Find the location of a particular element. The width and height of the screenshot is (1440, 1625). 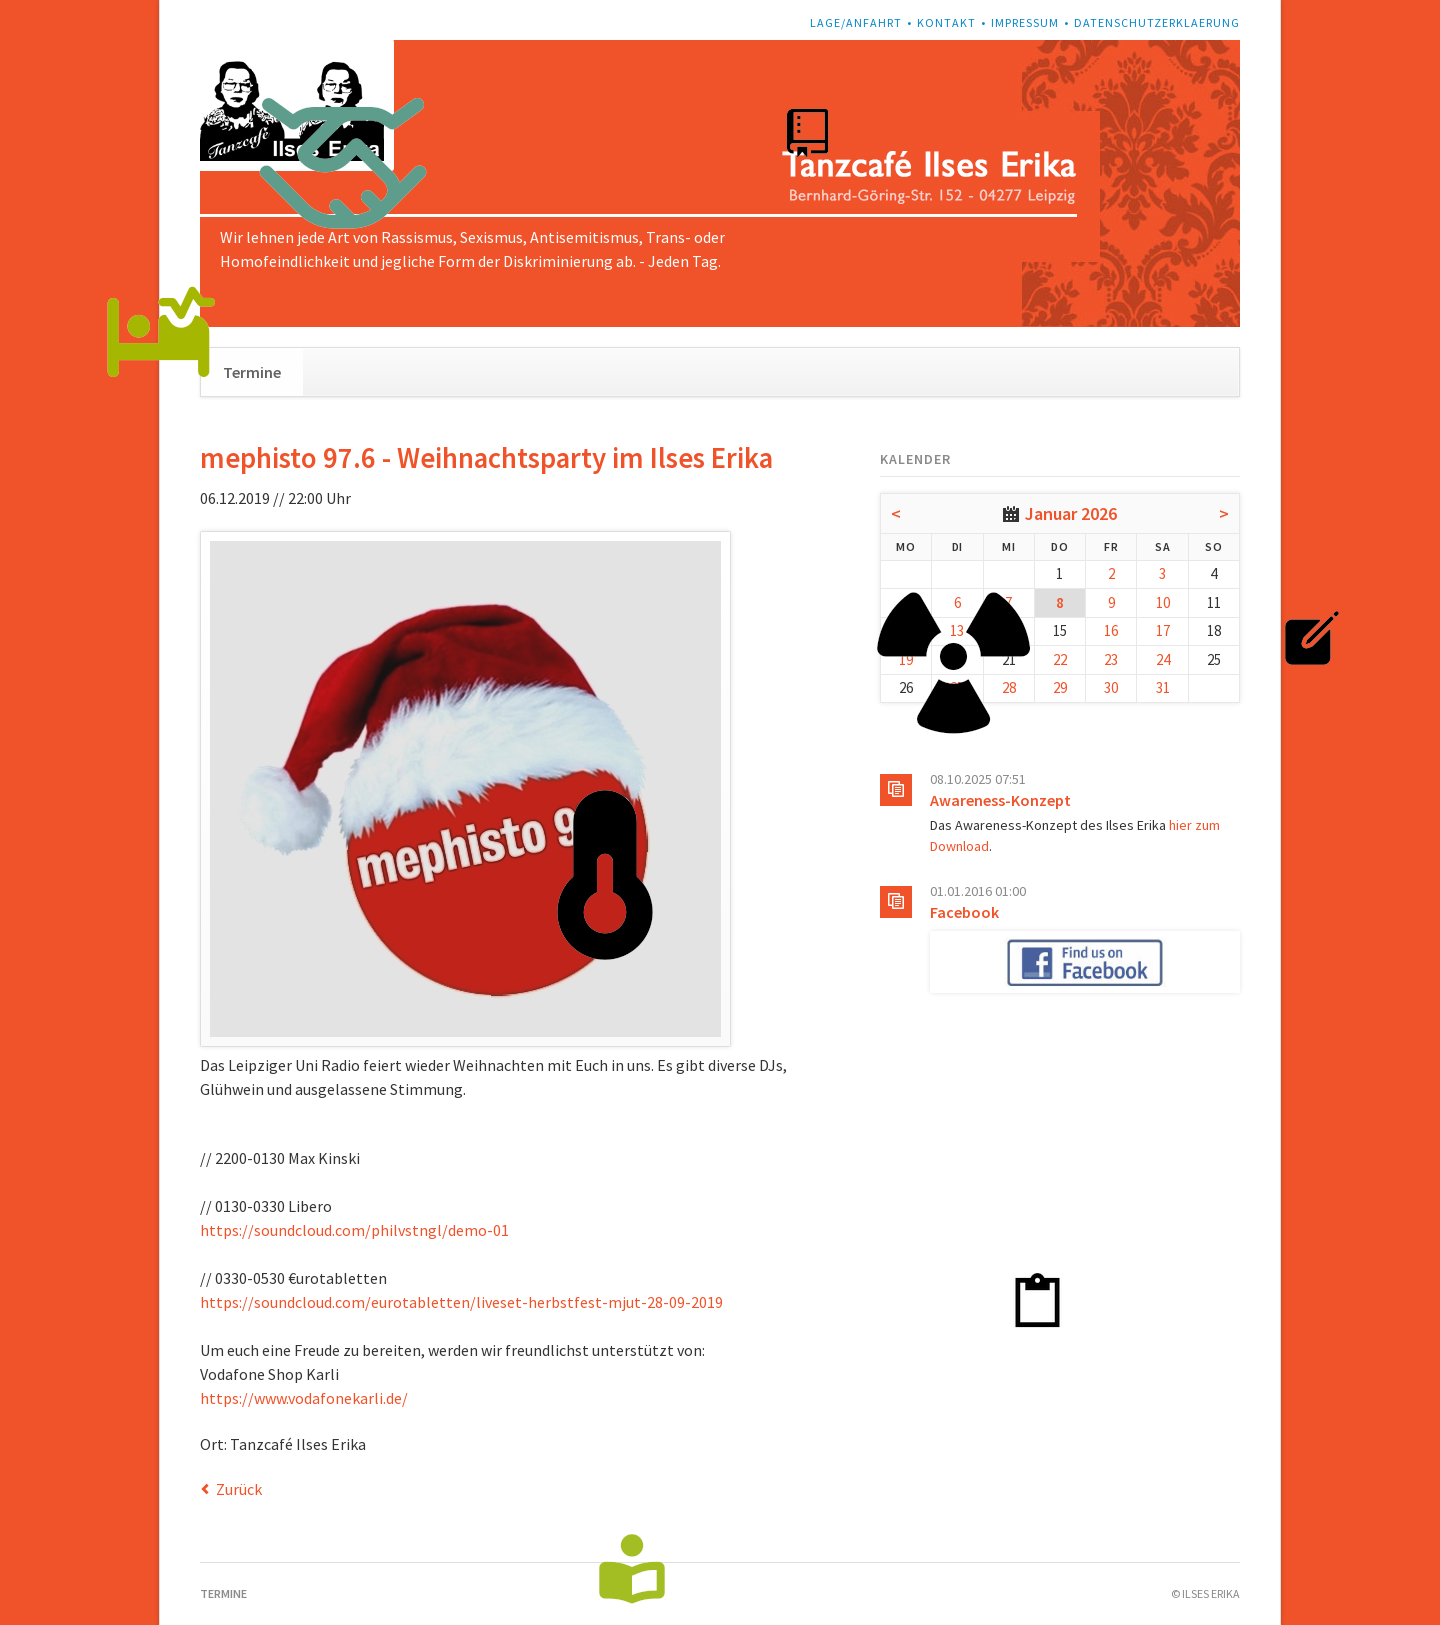

open reading mode is located at coordinates (632, 1570).